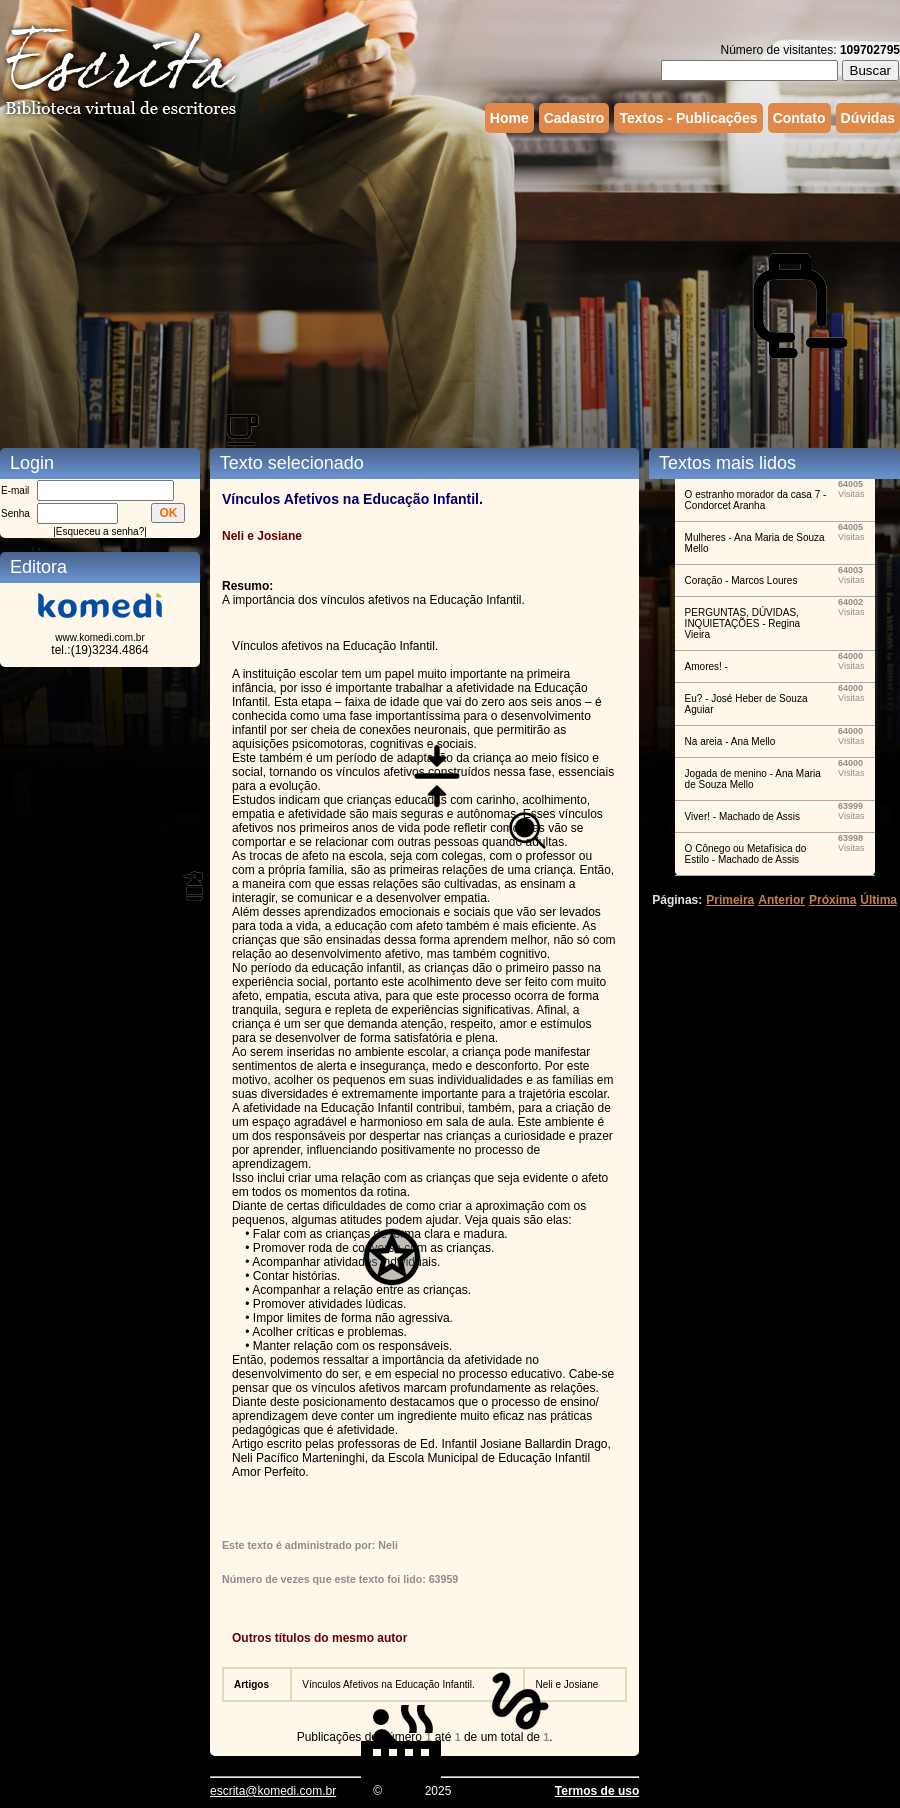 The image size is (900, 1808). What do you see at coordinates (520, 1701) in the screenshot?
I see `draw or write with gesture input` at bounding box center [520, 1701].